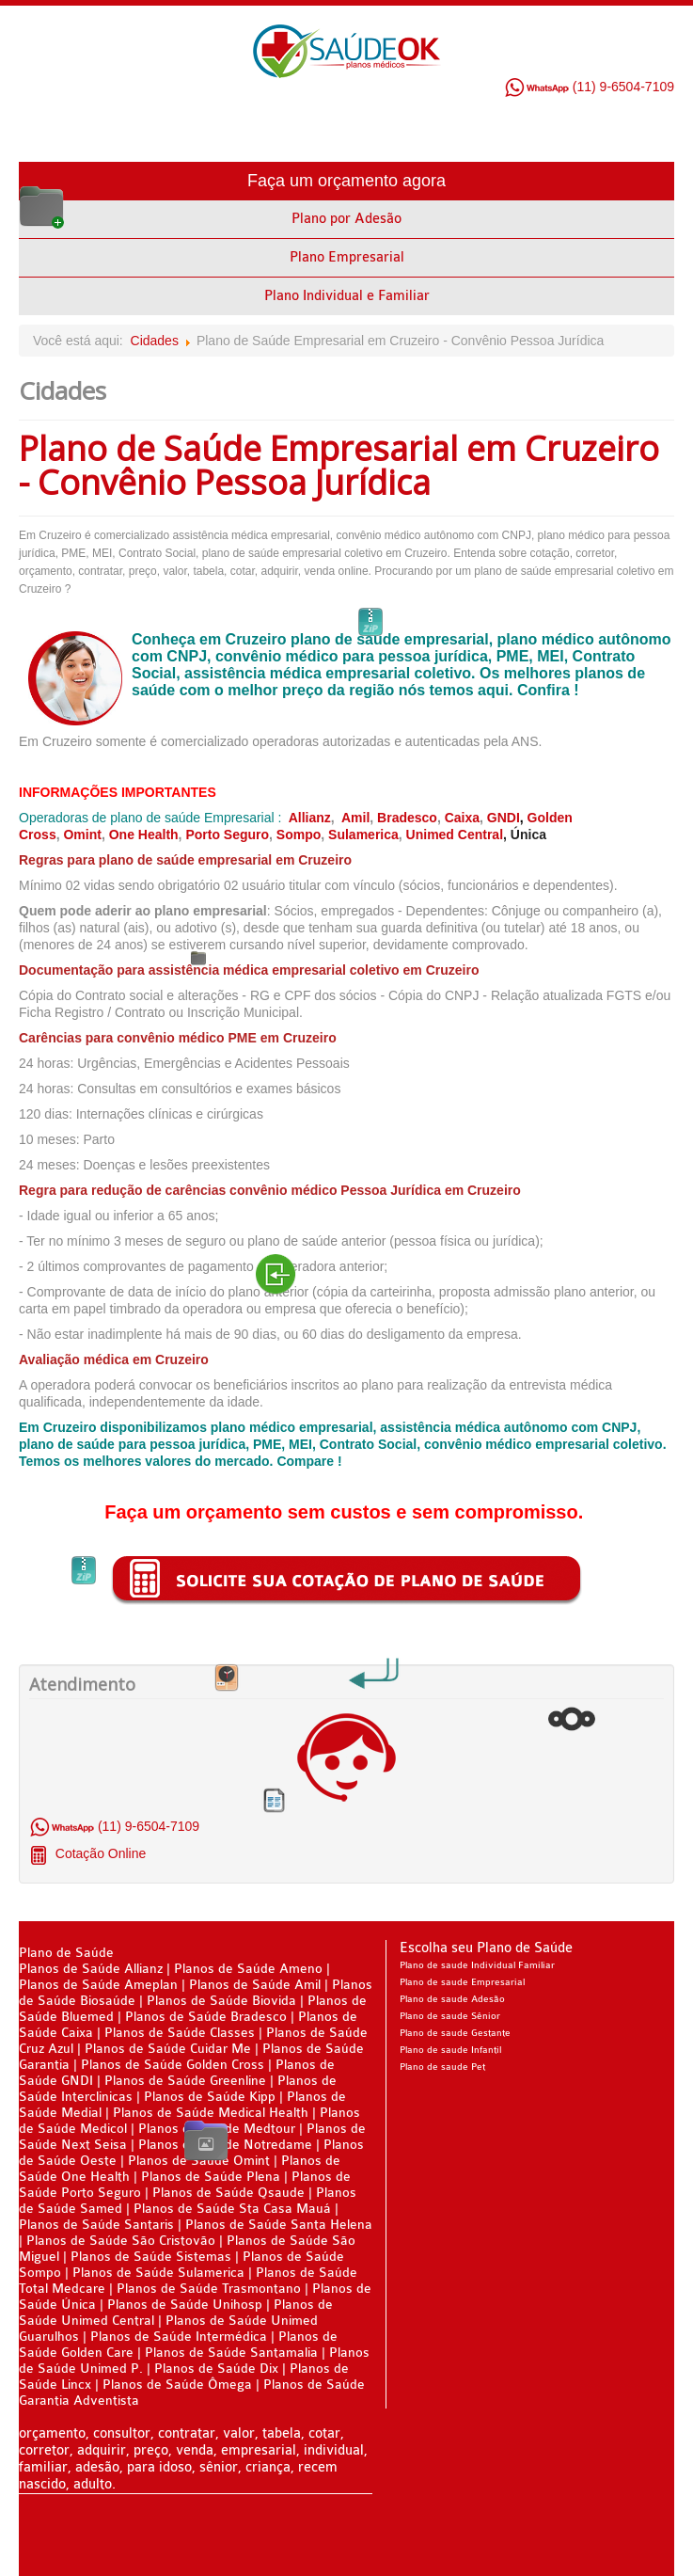 The height and width of the screenshot is (2576, 693). Describe the element at coordinates (572, 1719) in the screenshot. I see `connect to owncloud account` at that location.